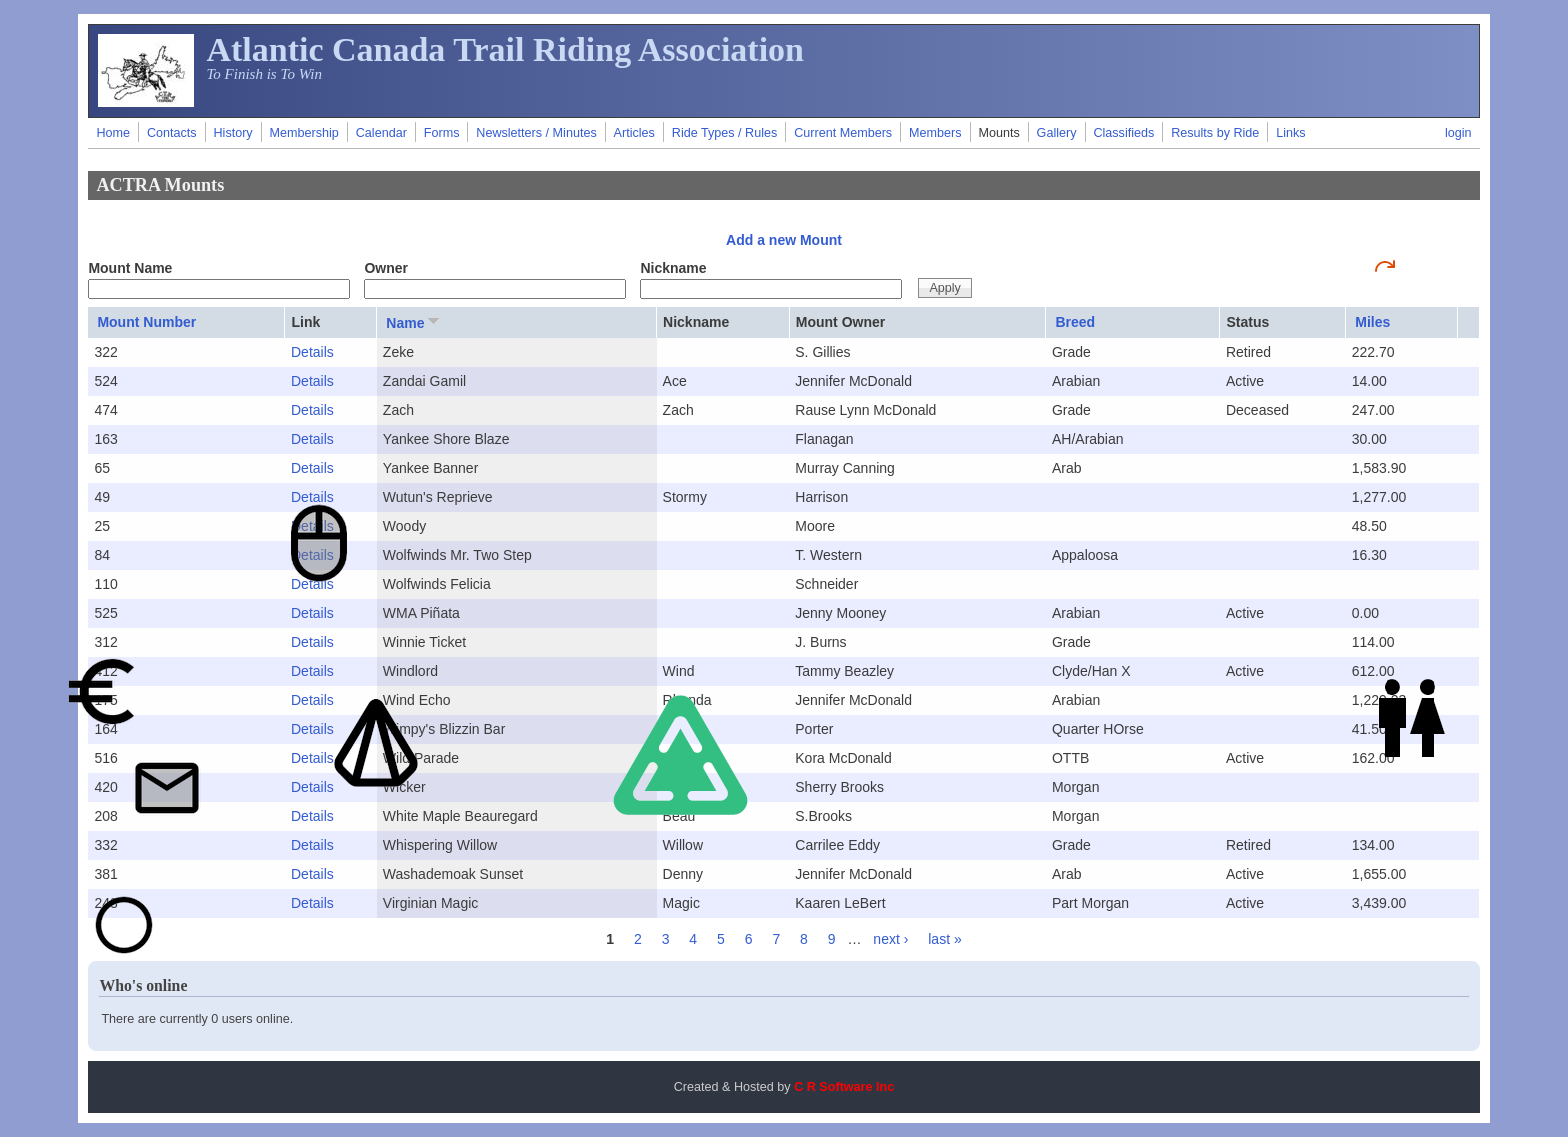 This screenshot has width=1568, height=1137. I want to click on mouse input device settings, so click(319, 543).